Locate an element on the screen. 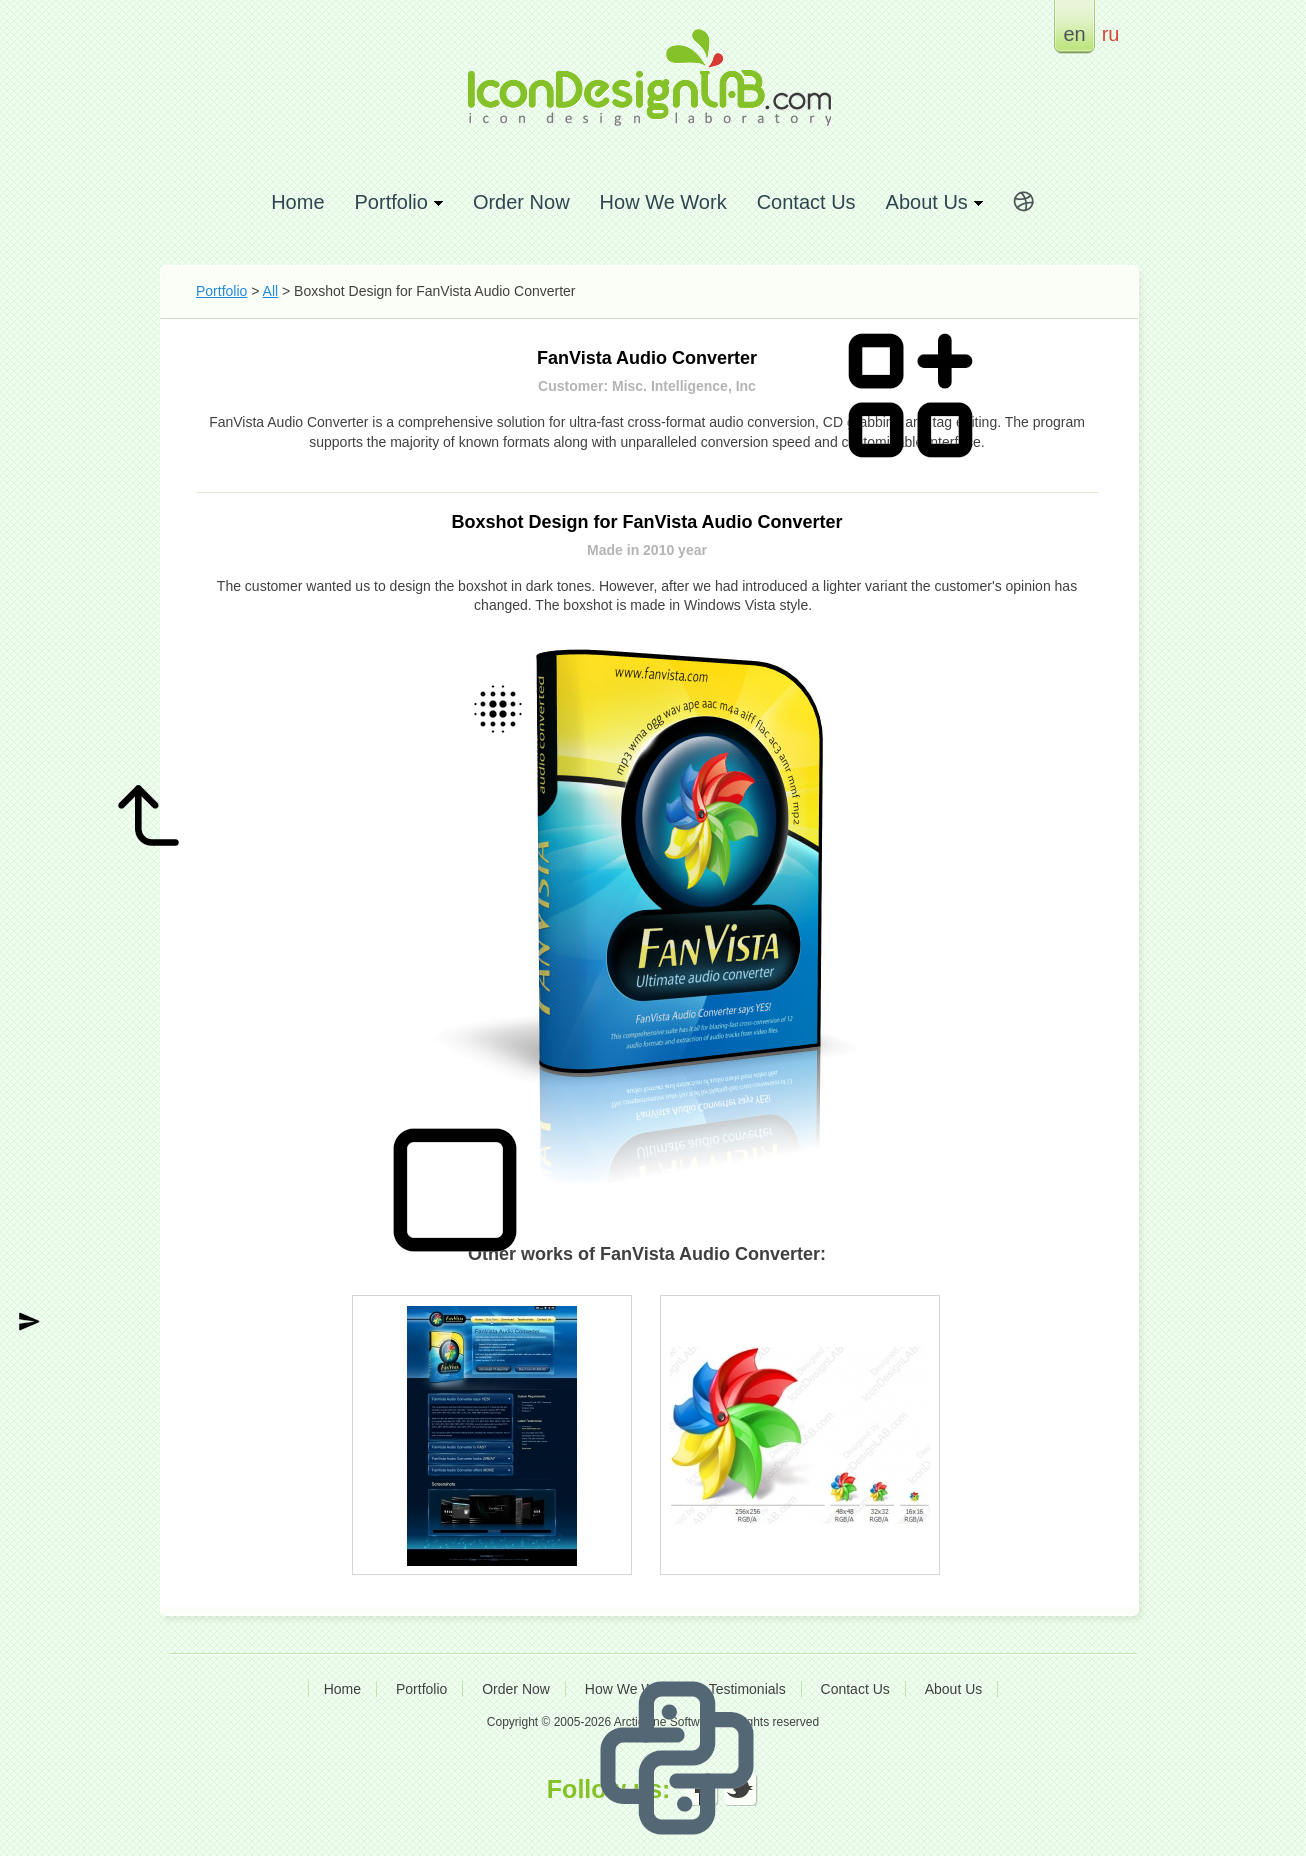  go back and up in navigation is located at coordinates (148, 815).